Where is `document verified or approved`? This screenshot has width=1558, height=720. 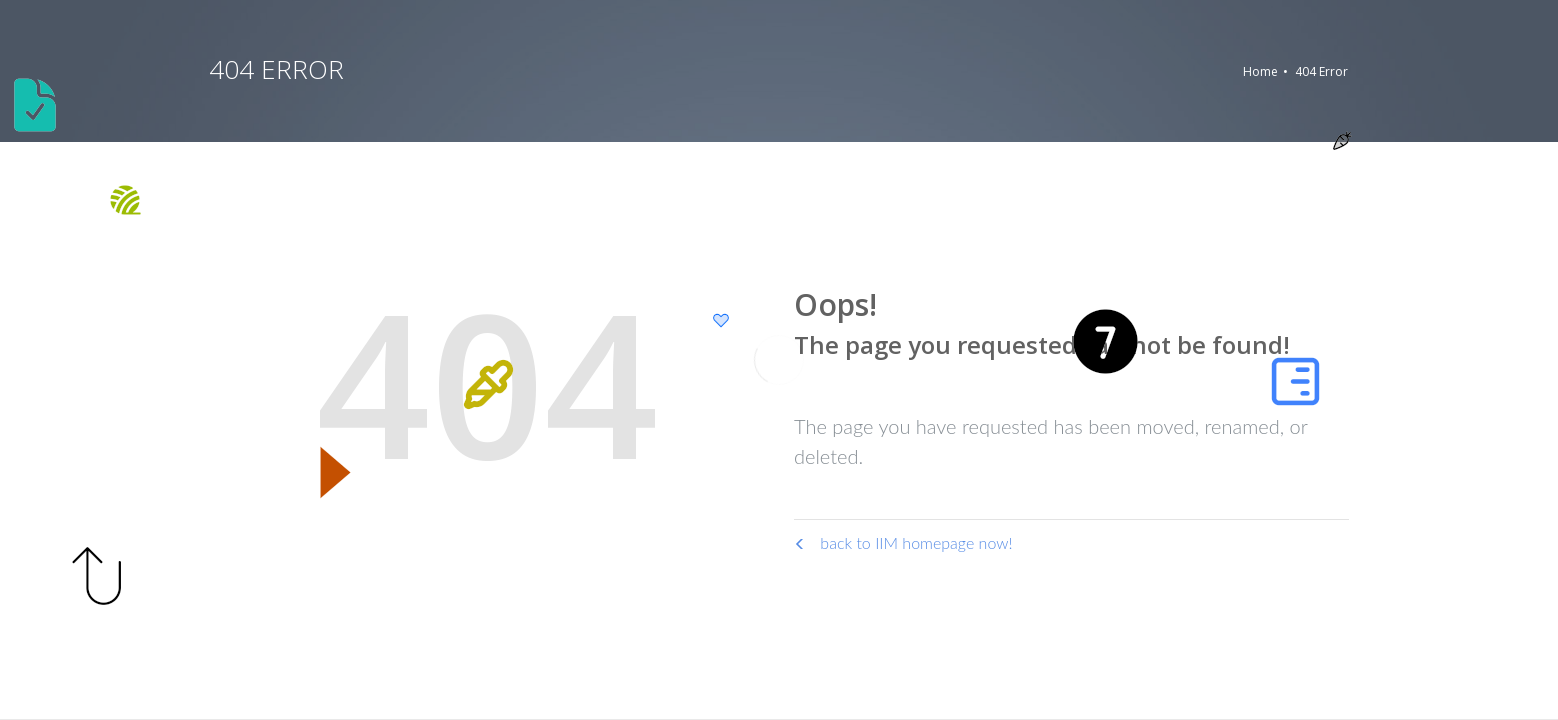
document verified or approved is located at coordinates (35, 105).